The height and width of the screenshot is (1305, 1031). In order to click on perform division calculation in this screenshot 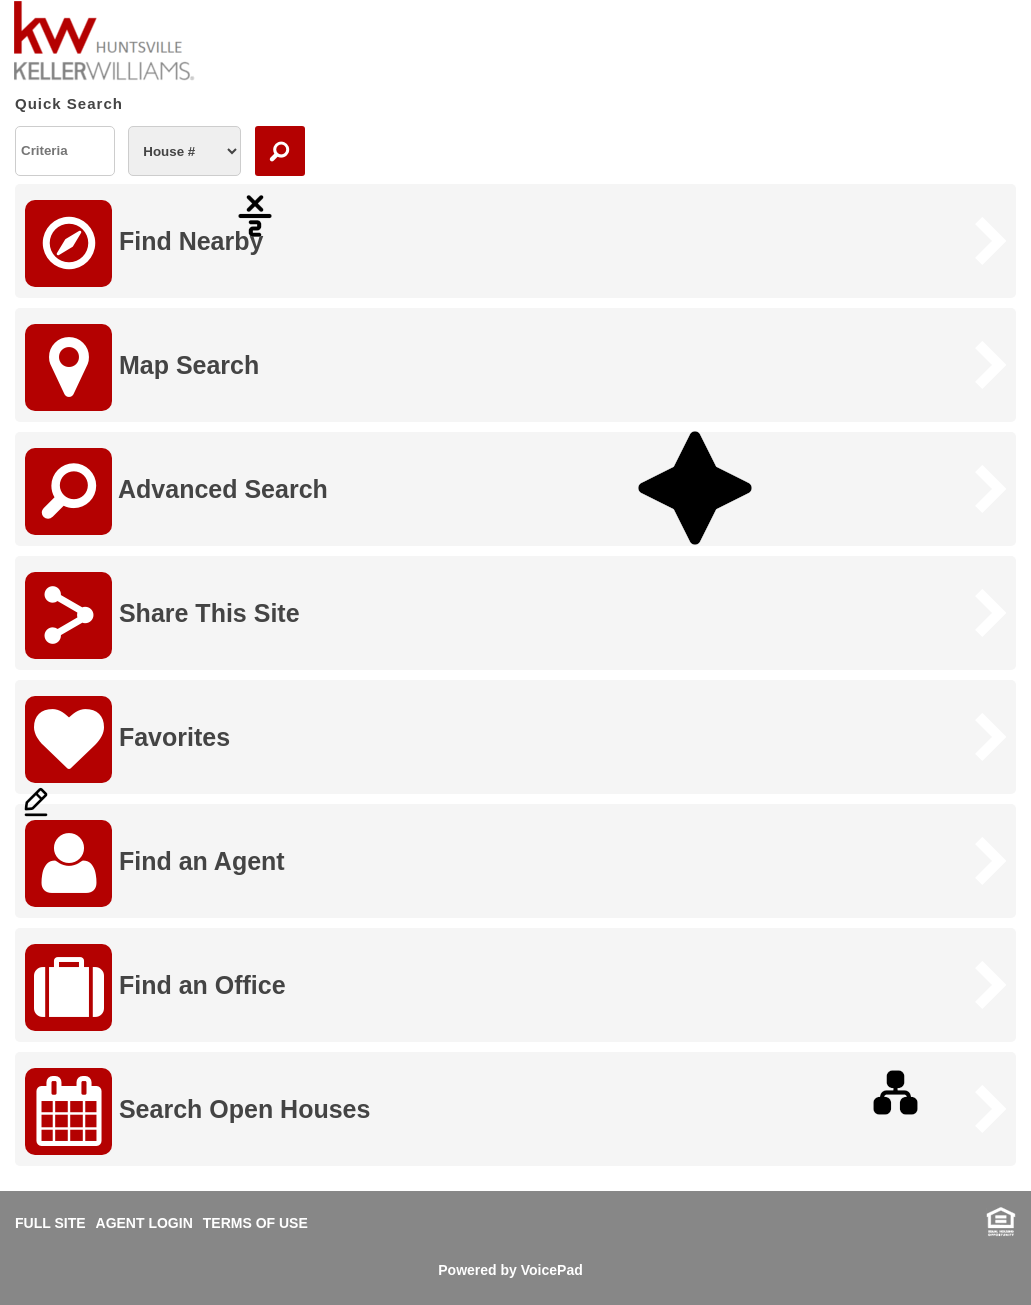, I will do `click(255, 216)`.